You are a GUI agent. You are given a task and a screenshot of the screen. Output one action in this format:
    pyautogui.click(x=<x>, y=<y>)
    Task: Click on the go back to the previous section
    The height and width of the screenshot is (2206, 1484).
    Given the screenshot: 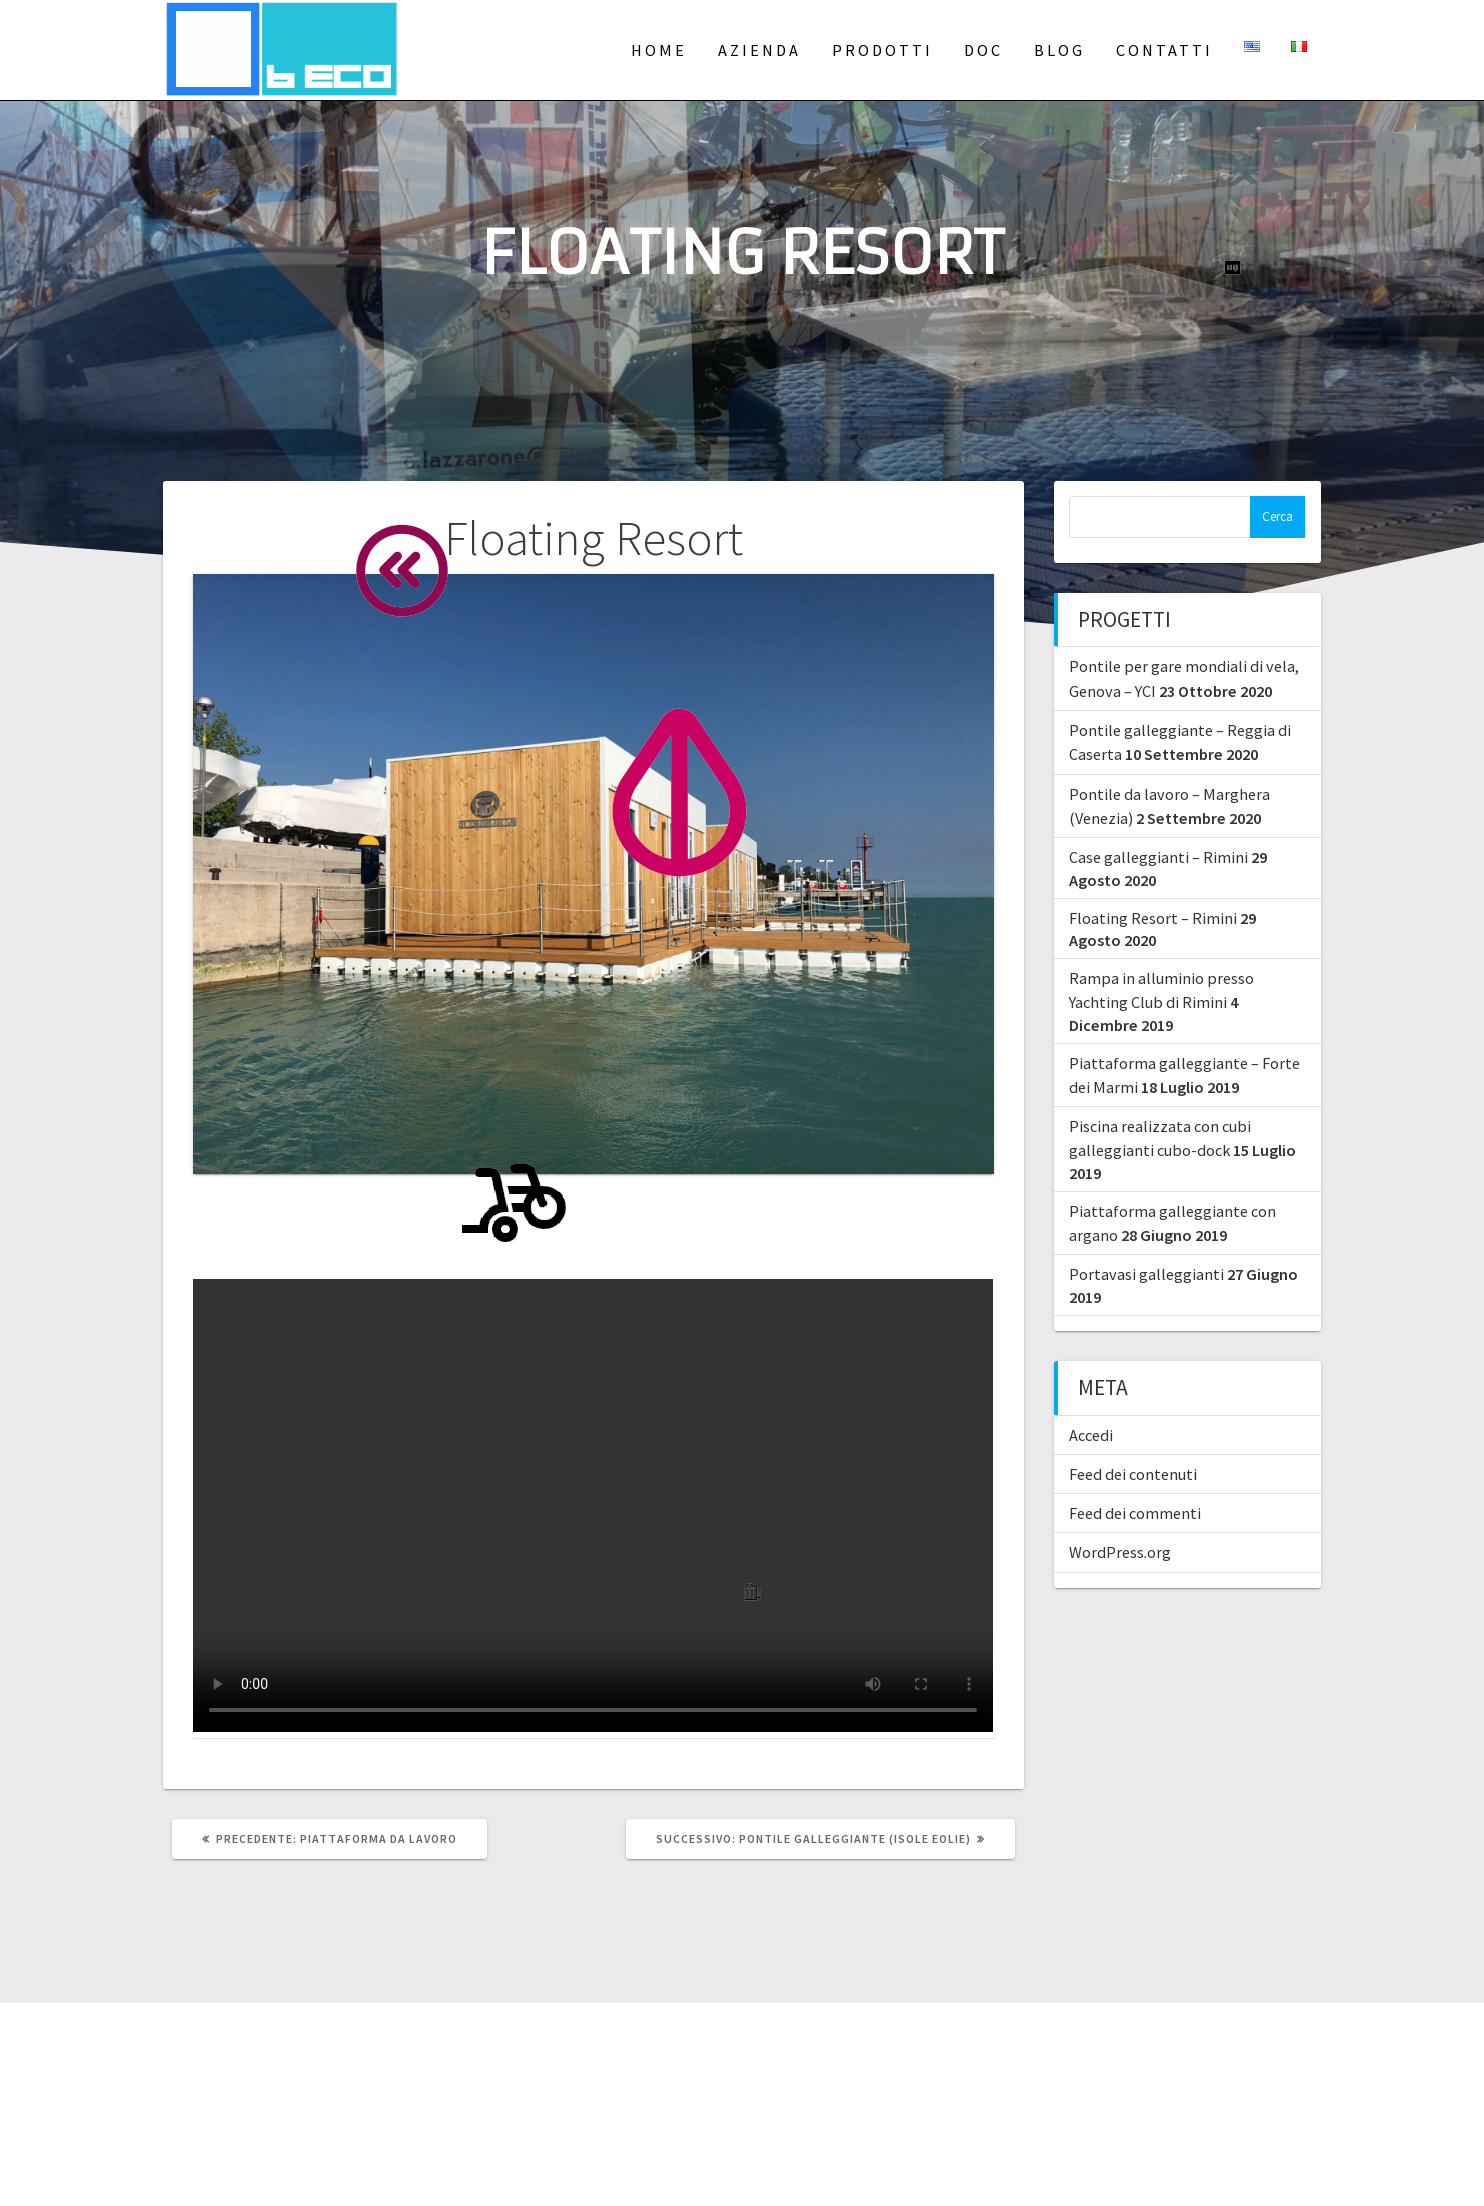 What is the action you would take?
    pyautogui.click(x=402, y=570)
    